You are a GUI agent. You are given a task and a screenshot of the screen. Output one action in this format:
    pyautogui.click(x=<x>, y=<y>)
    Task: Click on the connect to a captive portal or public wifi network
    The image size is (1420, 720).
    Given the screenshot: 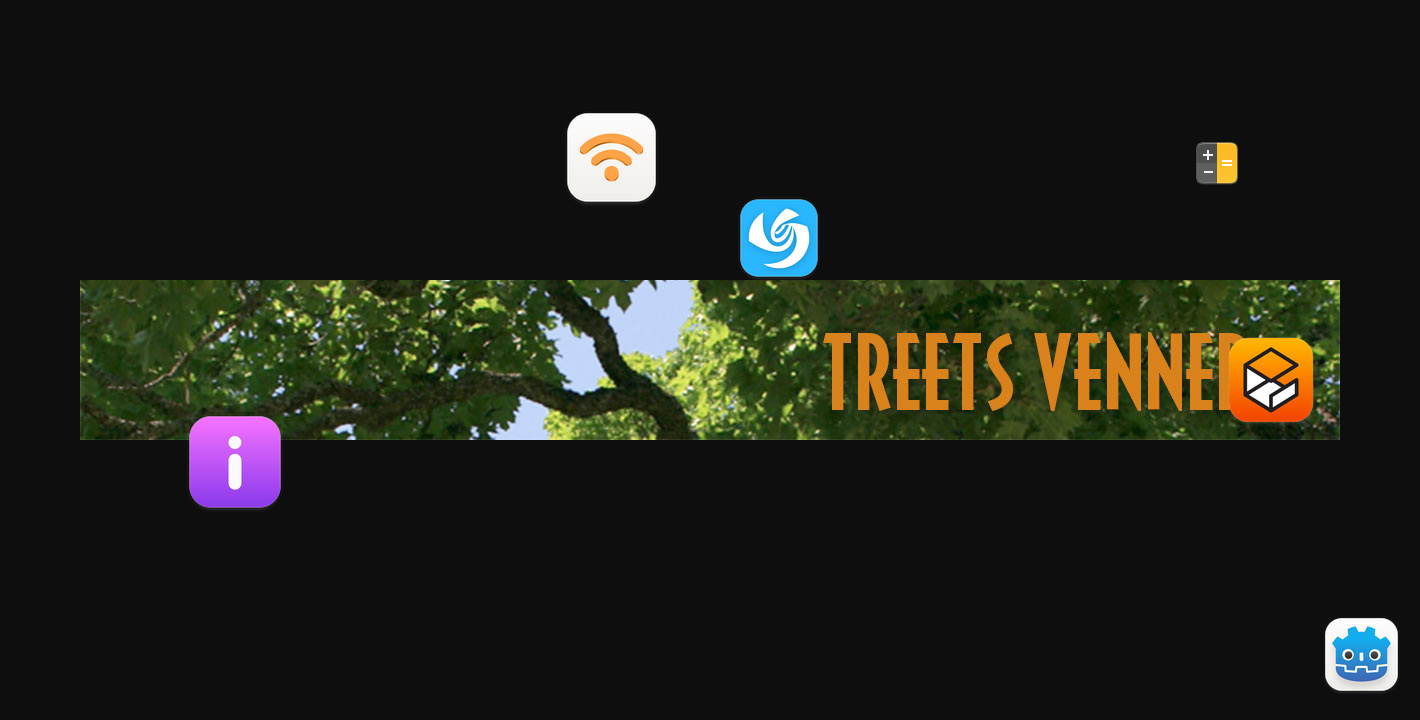 What is the action you would take?
    pyautogui.click(x=611, y=157)
    